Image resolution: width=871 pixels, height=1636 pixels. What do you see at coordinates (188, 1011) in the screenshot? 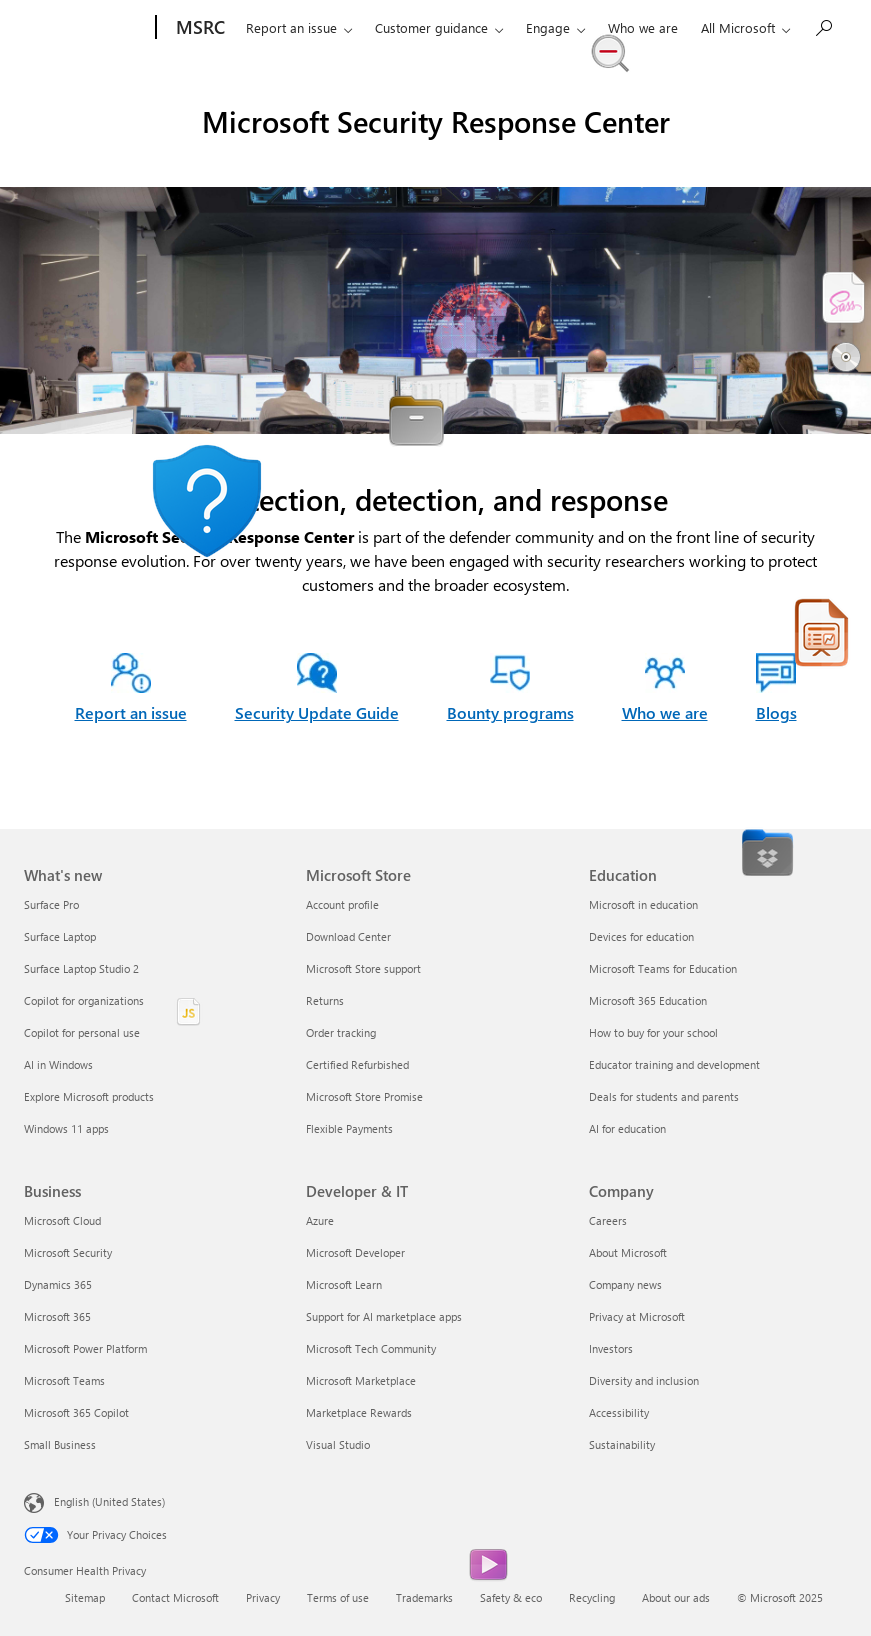
I see `indicates a javascript source file` at bounding box center [188, 1011].